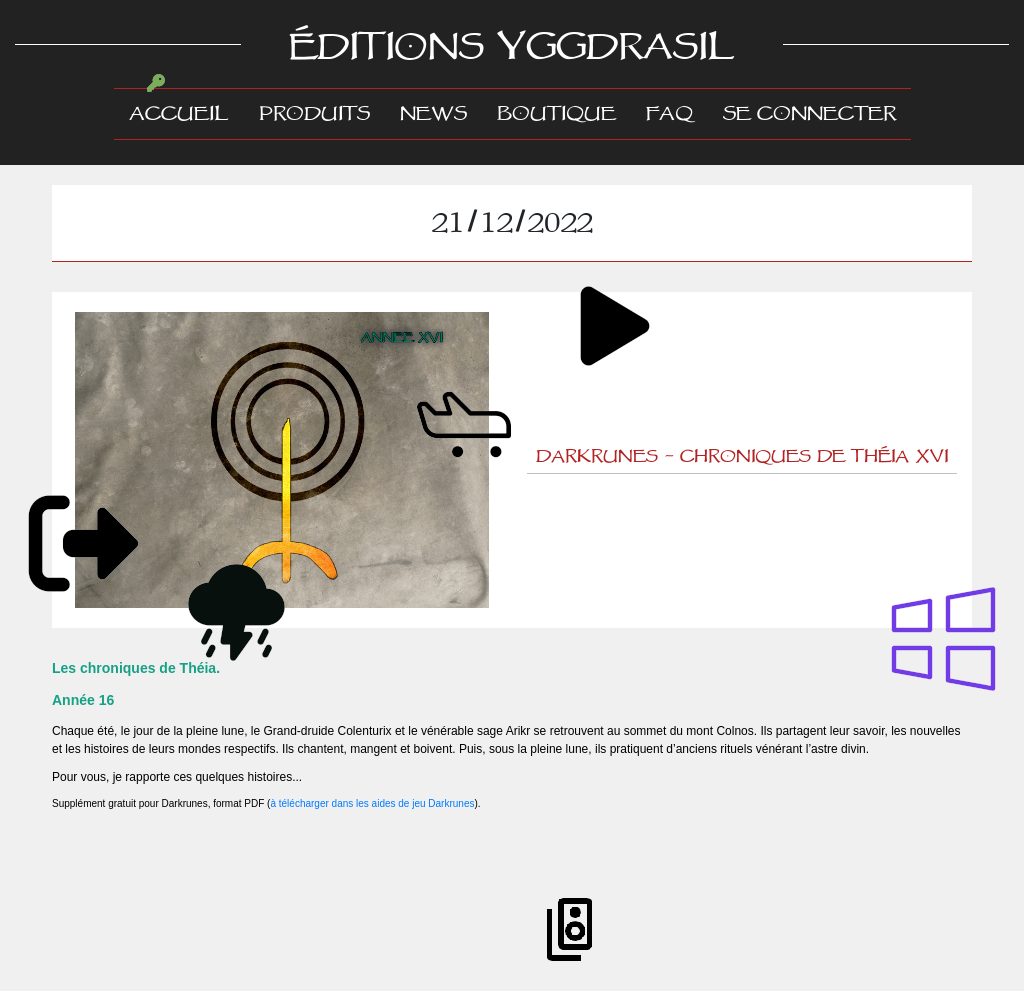 This screenshot has width=1024, height=991. I want to click on access security or password settings, so click(156, 83).